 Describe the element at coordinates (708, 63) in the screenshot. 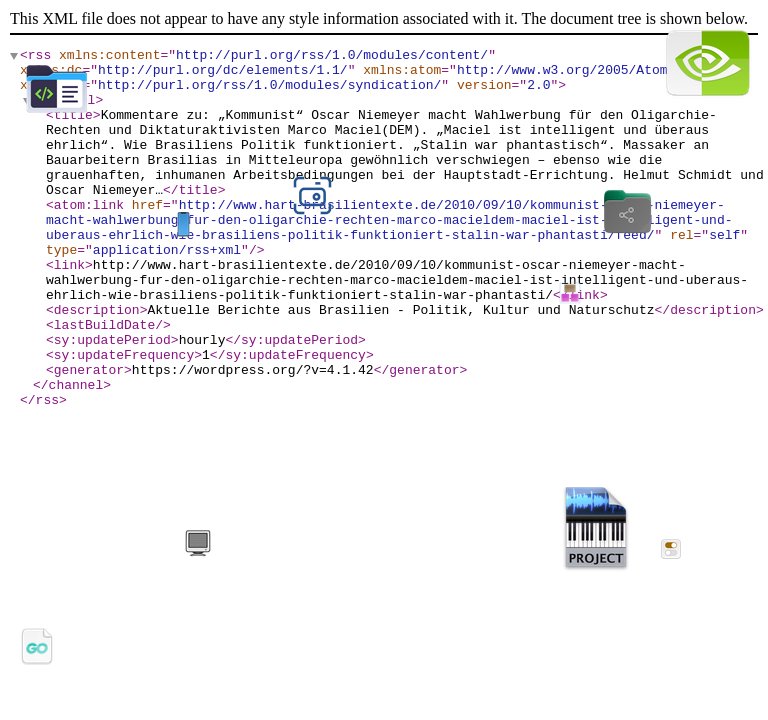

I see `open nvidia graphics card settings` at that location.